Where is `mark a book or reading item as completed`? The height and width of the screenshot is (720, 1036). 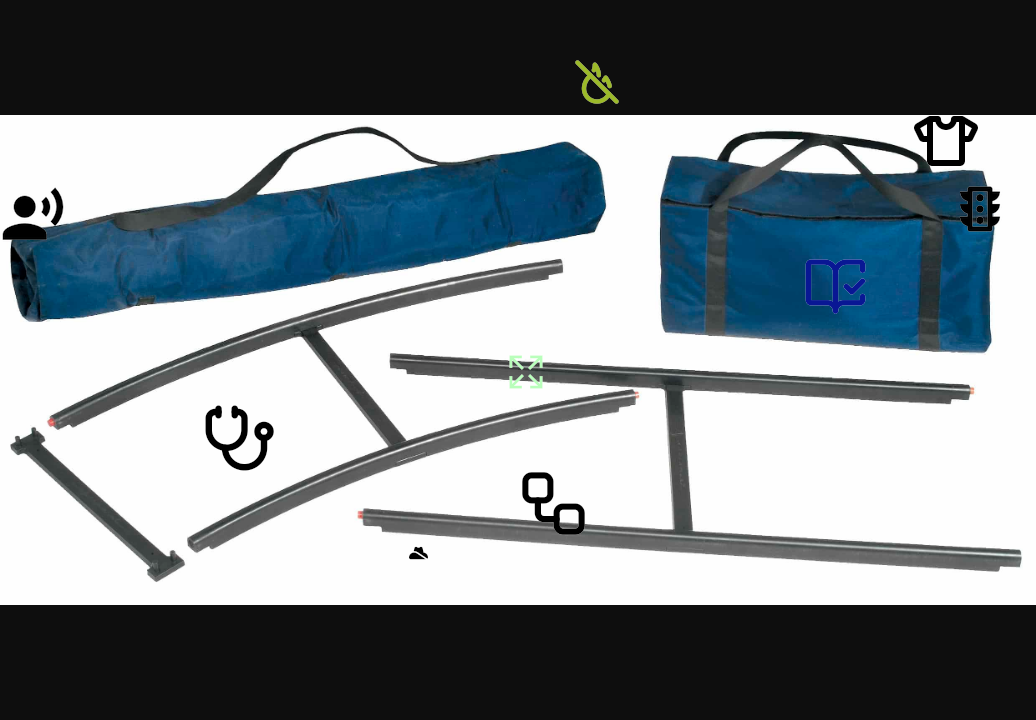 mark a book or reading item as completed is located at coordinates (835, 286).